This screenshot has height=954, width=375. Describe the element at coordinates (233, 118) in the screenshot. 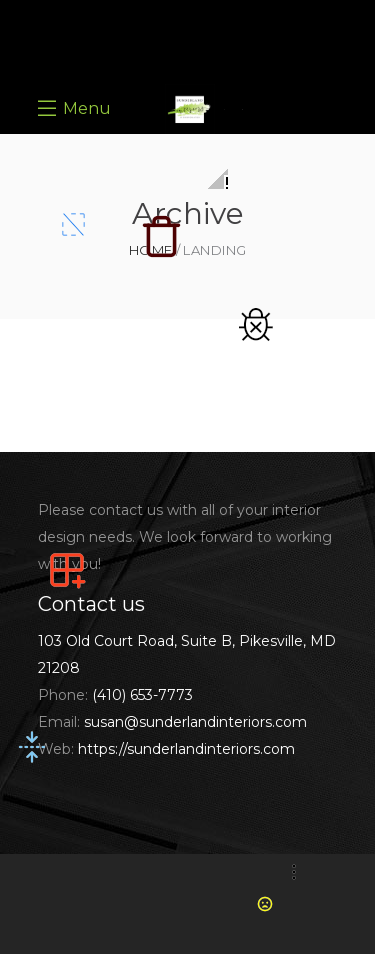

I see `apply border to top edge of cell or table` at that location.